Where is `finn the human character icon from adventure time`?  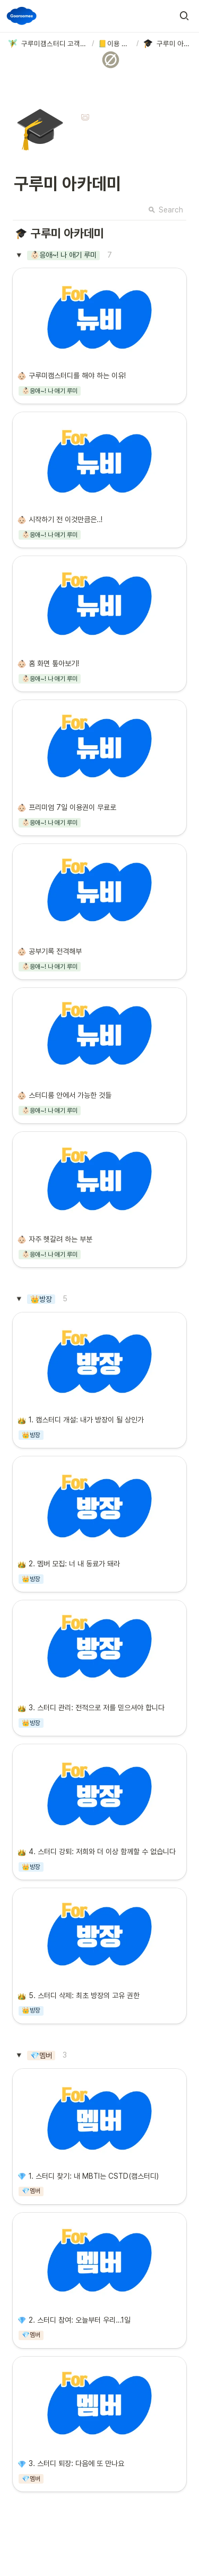 finn the human character icon from adventure time is located at coordinates (85, 117).